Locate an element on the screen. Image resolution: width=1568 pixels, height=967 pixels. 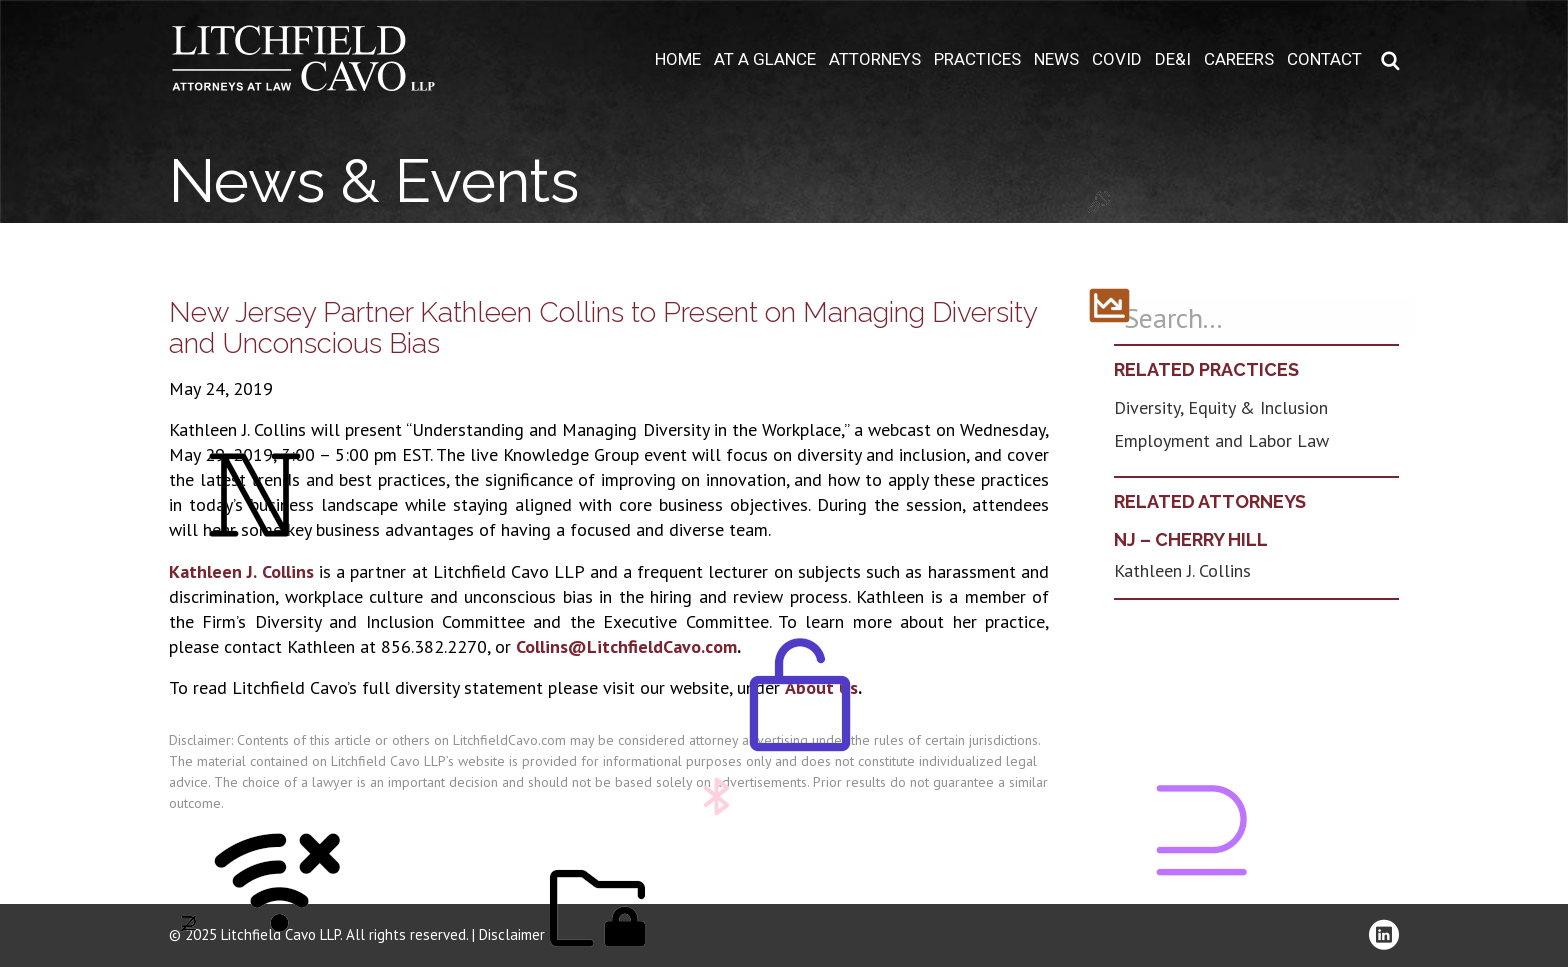
indicates "not a superset of" in mathematical notation is located at coordinates (188, 923).